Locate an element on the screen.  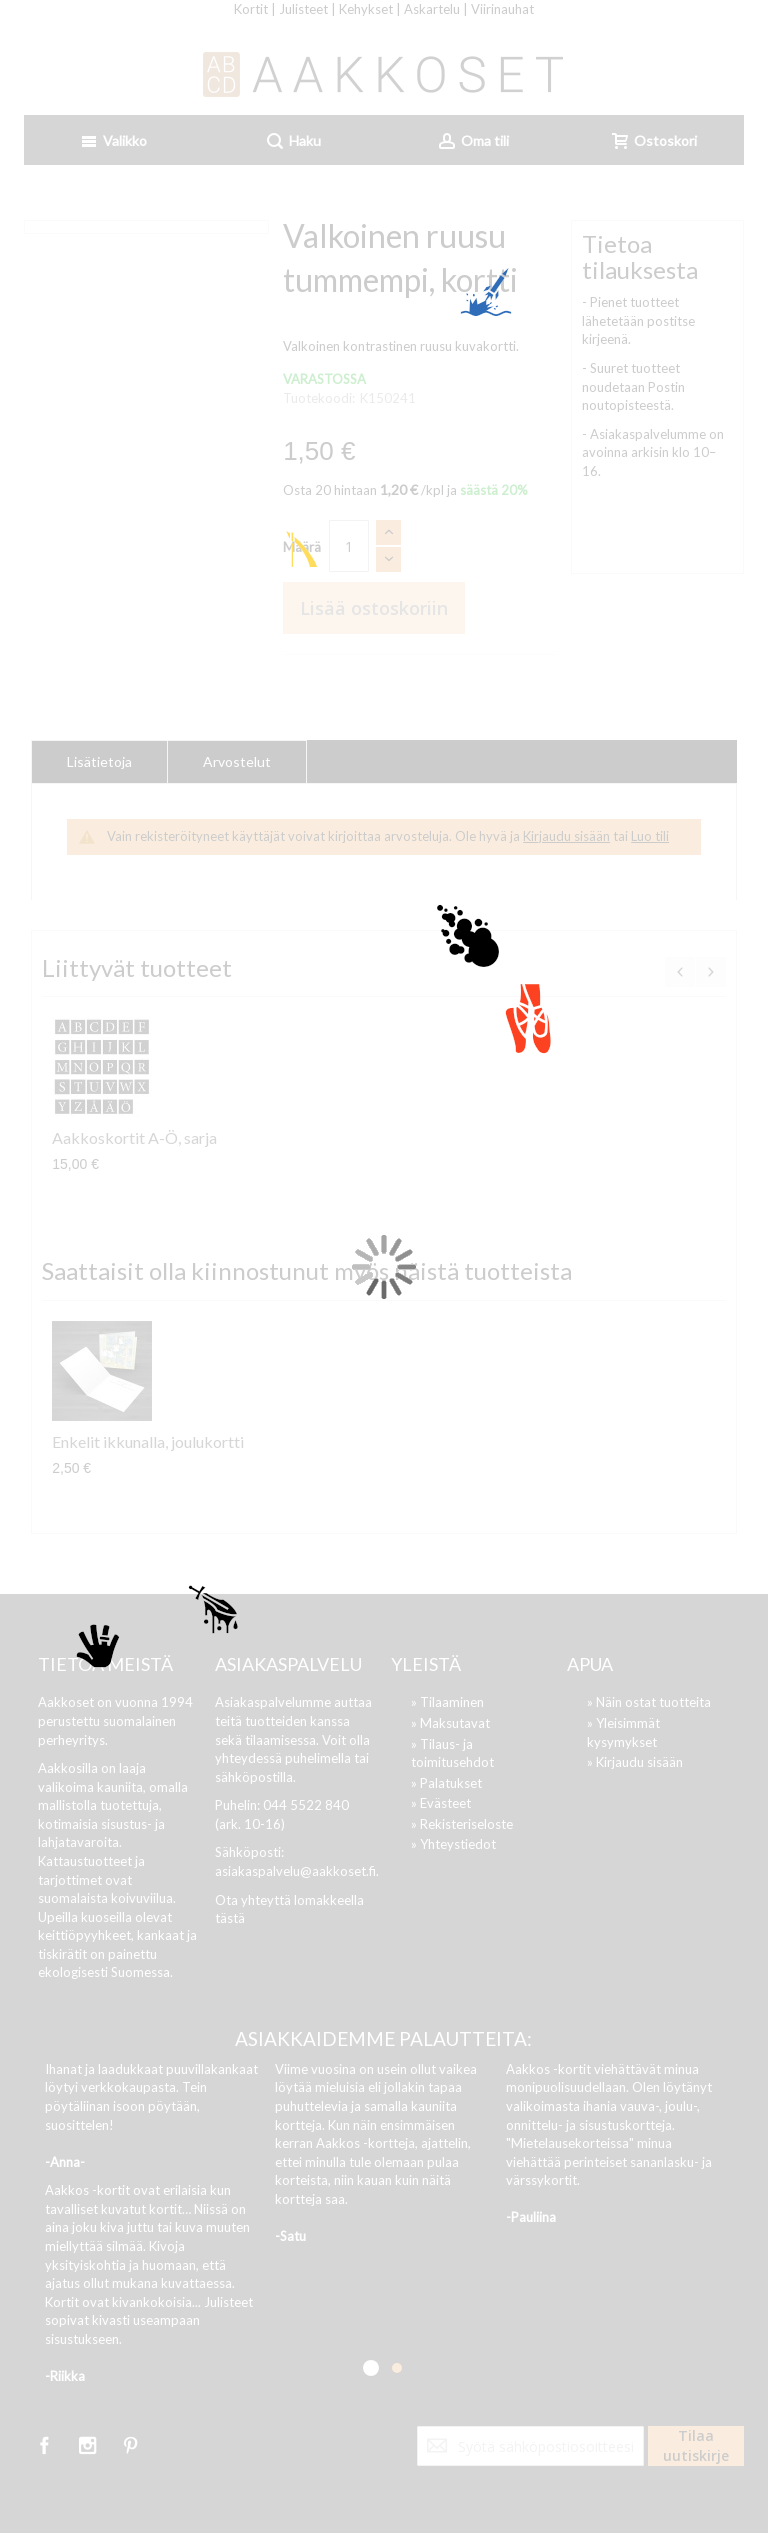
indicates a chemical reaction or potion effect is located at coordinates (468, 936).